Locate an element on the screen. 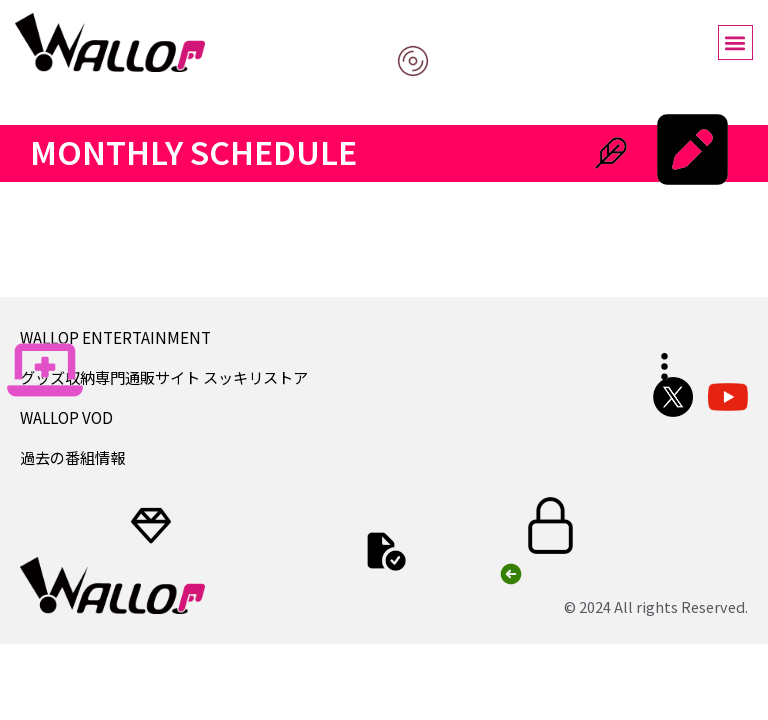  go back to the previous screen is located at coordinates (511, 574).